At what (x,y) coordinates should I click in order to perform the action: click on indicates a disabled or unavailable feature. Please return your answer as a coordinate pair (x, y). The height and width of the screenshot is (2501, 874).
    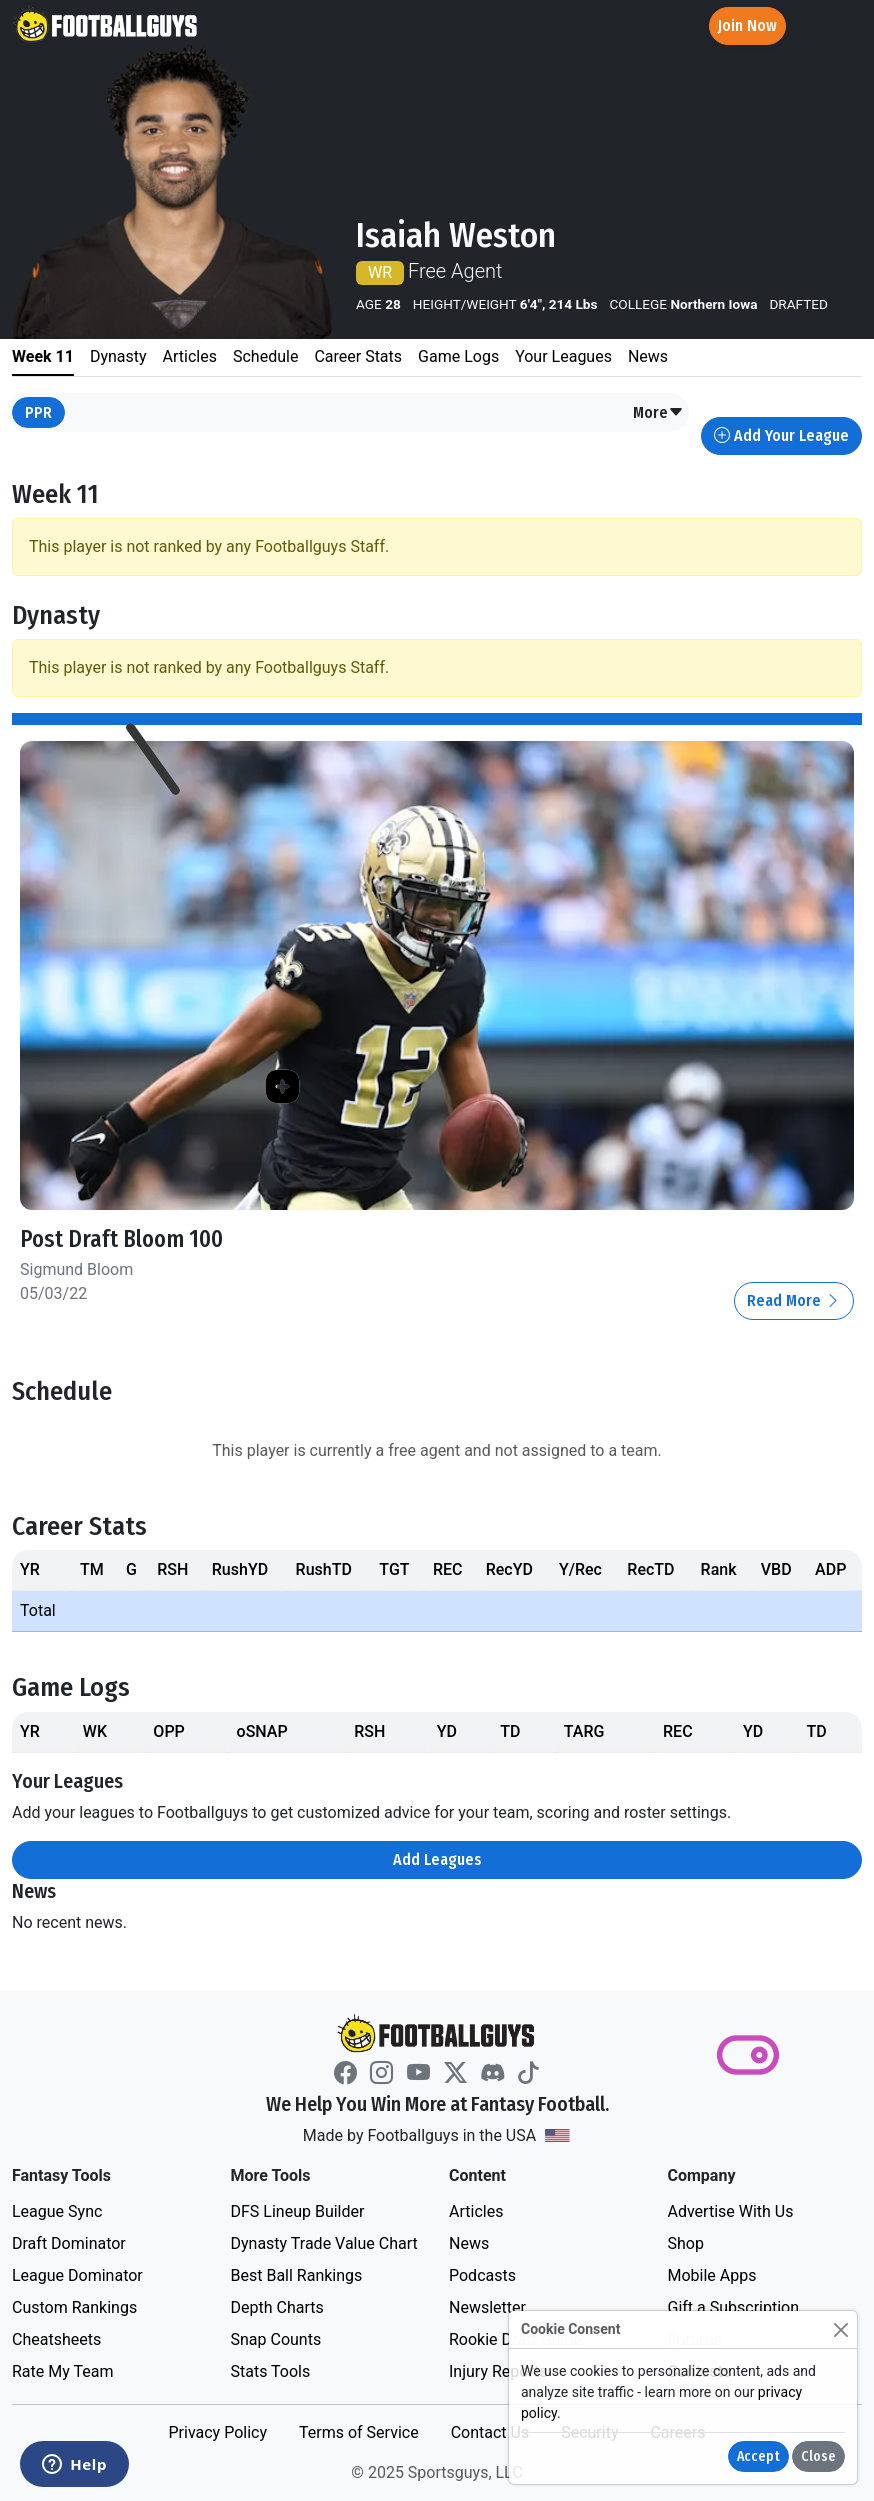
    Looking at the image, I should click on (153, 759).